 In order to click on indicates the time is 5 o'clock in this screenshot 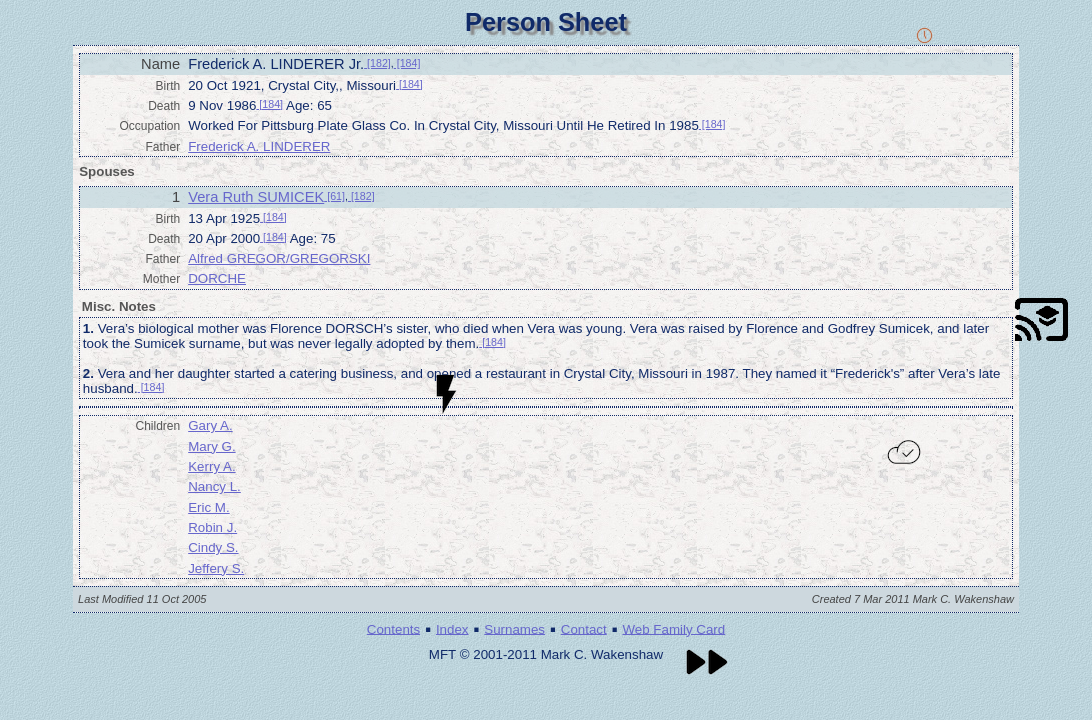, I will do `click(924, 35)`.